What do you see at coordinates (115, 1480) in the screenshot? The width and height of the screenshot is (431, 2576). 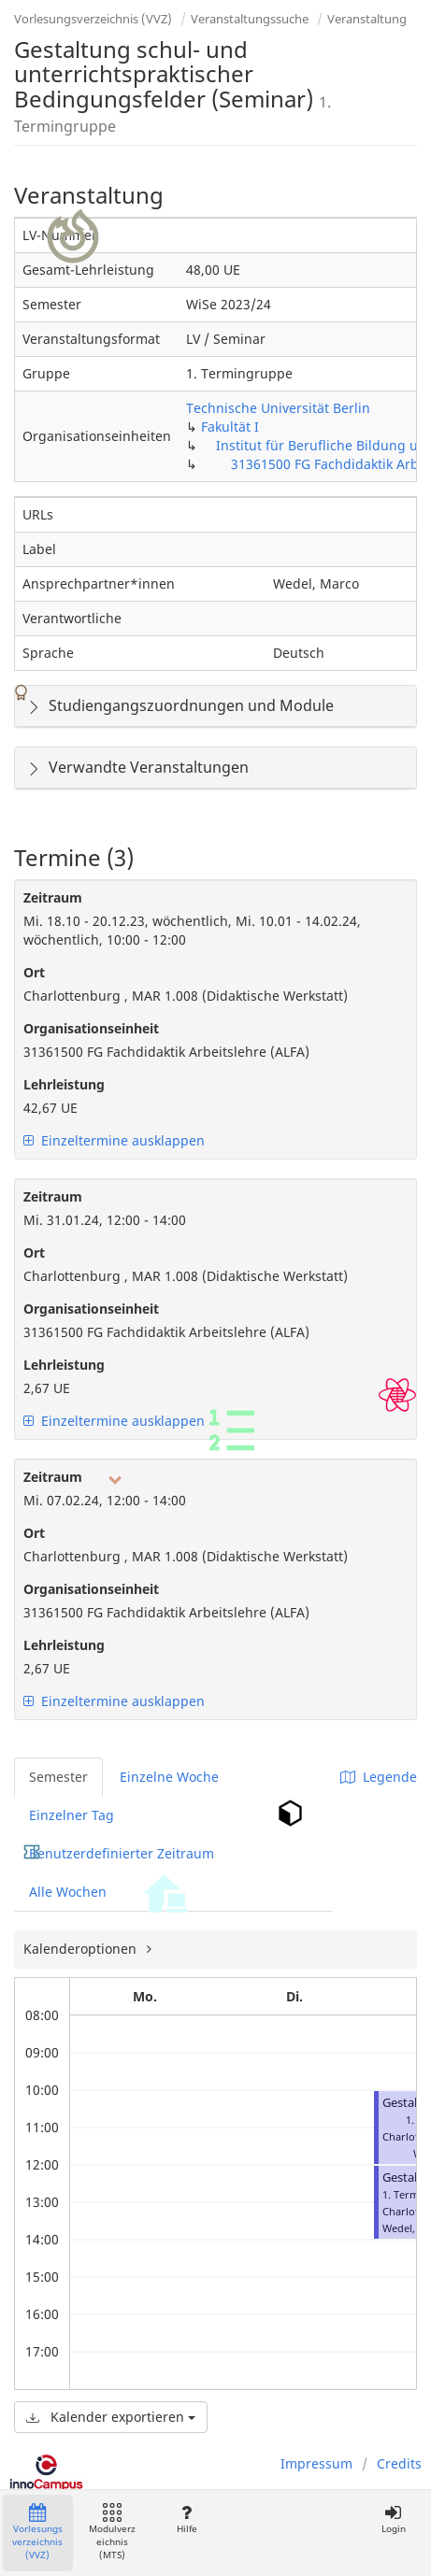 I see `expand a dropdown menu` at bounding box center [115, 1480].